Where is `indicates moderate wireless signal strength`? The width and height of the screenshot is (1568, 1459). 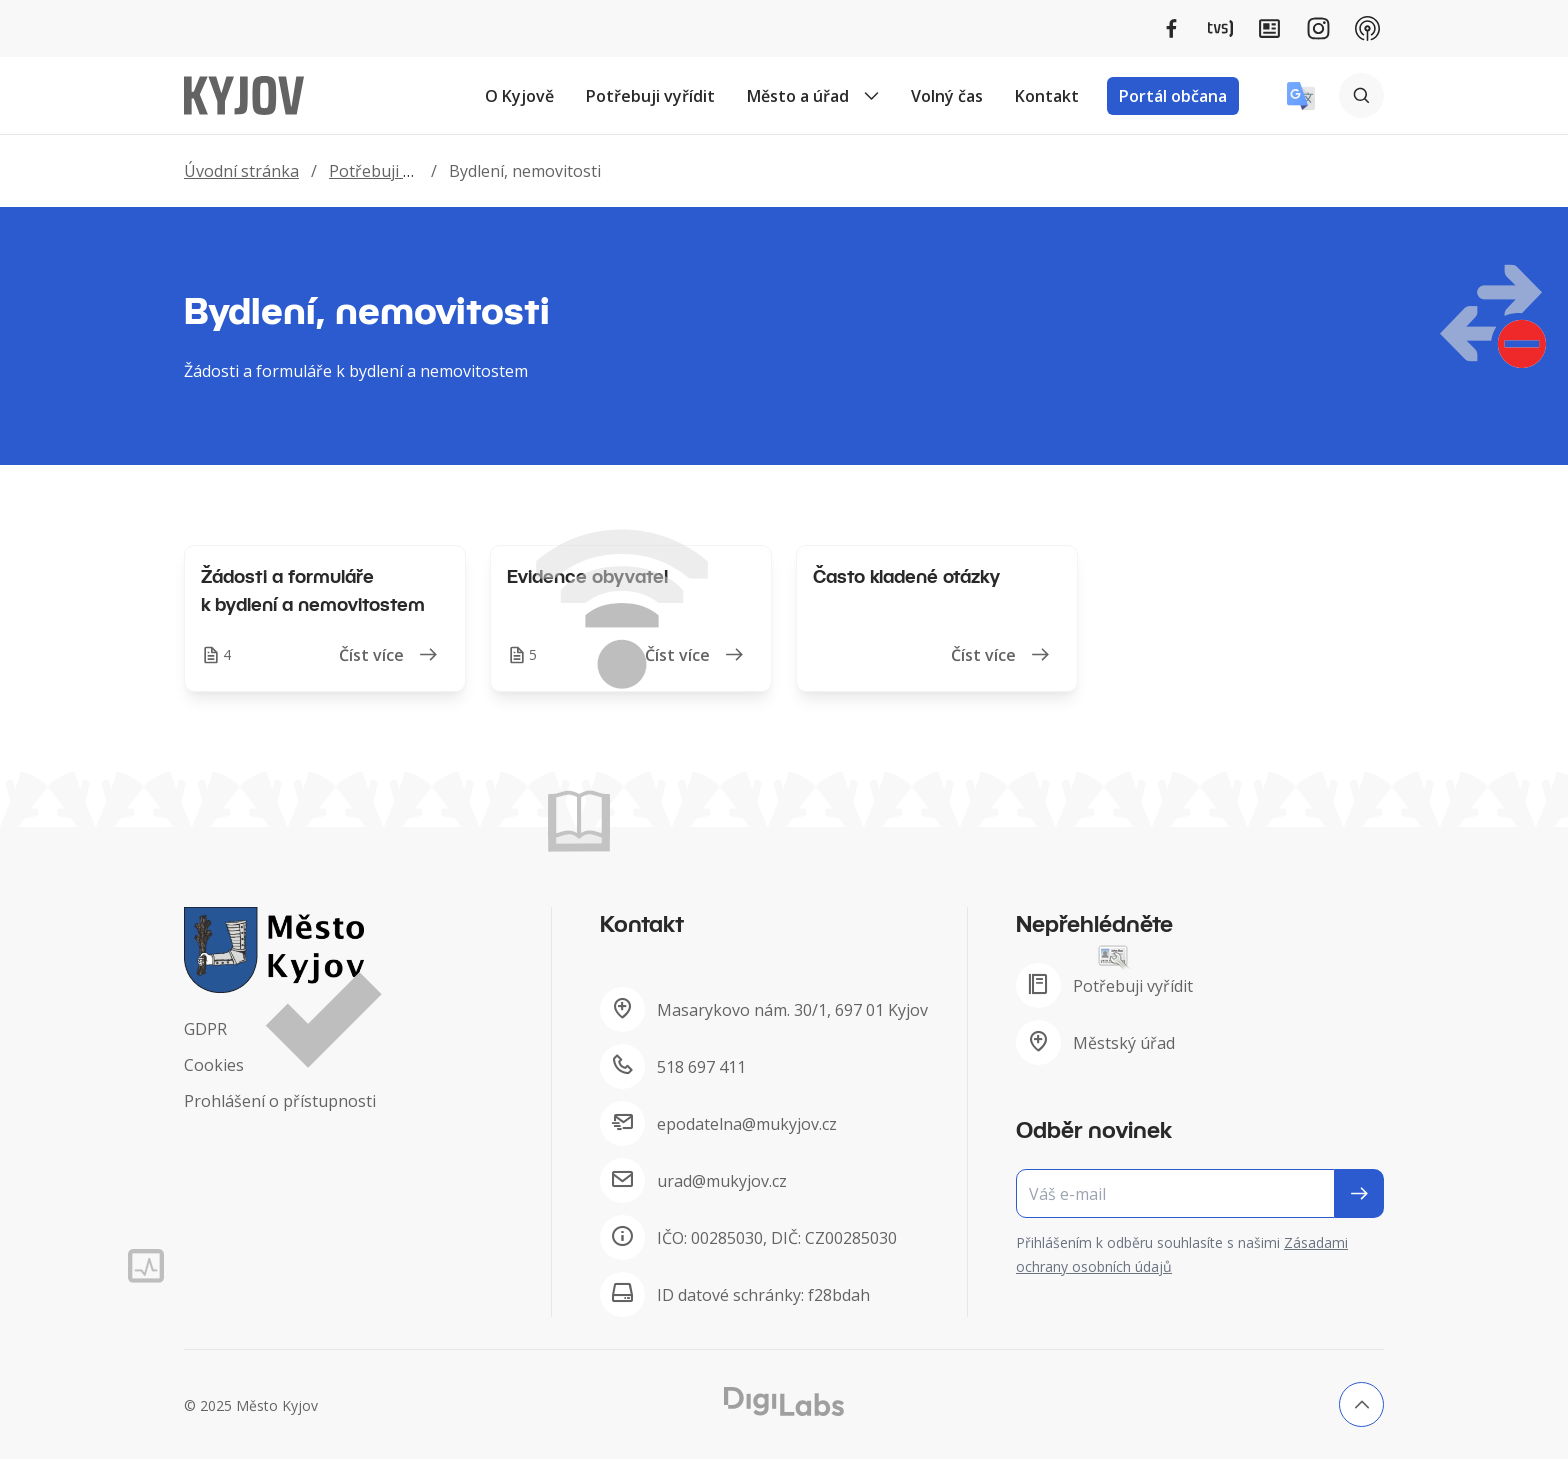
indicates moderate wireless signal strength is located at coordinates (622, 603).